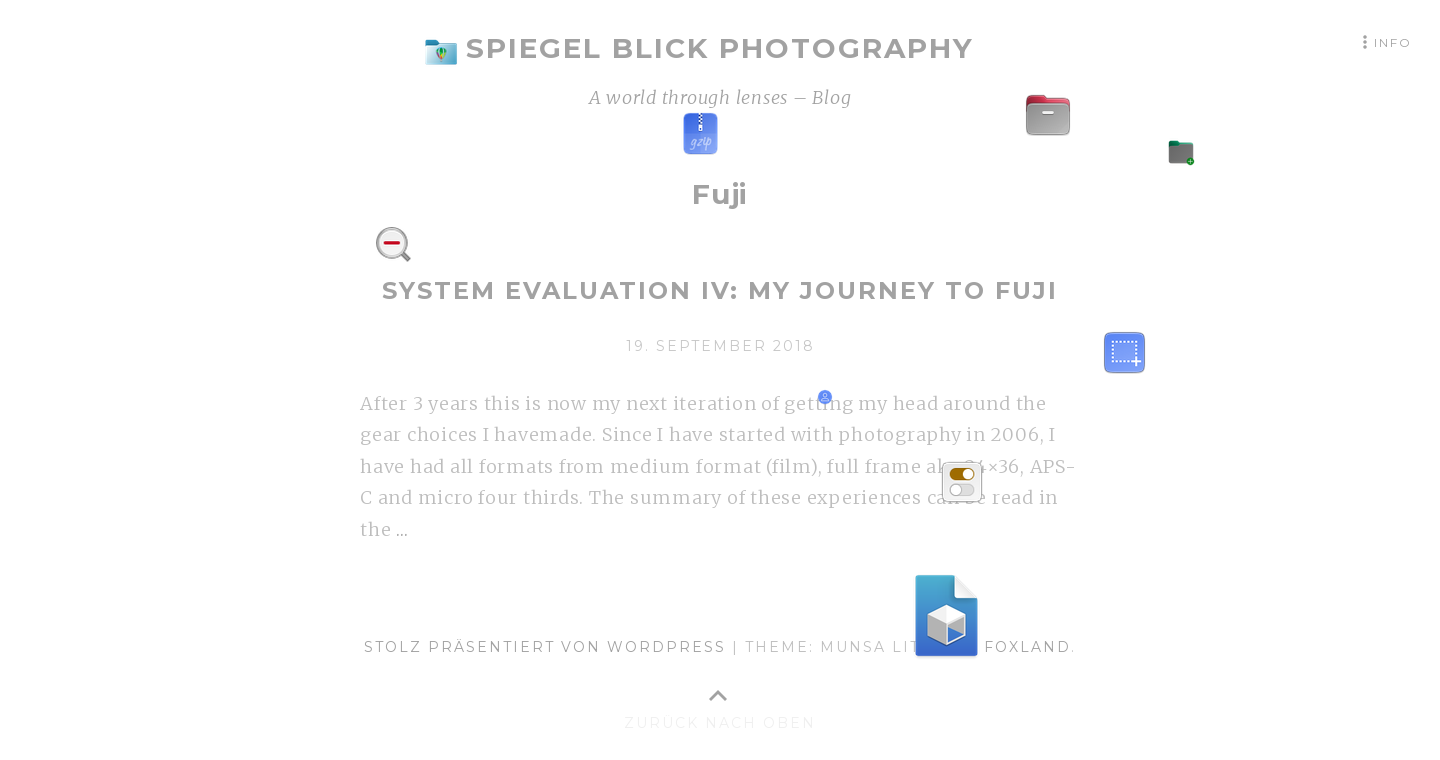 The height and width of the screenshot is (760, 1440). I want to click on take a screenshot, so click(1124, 352).